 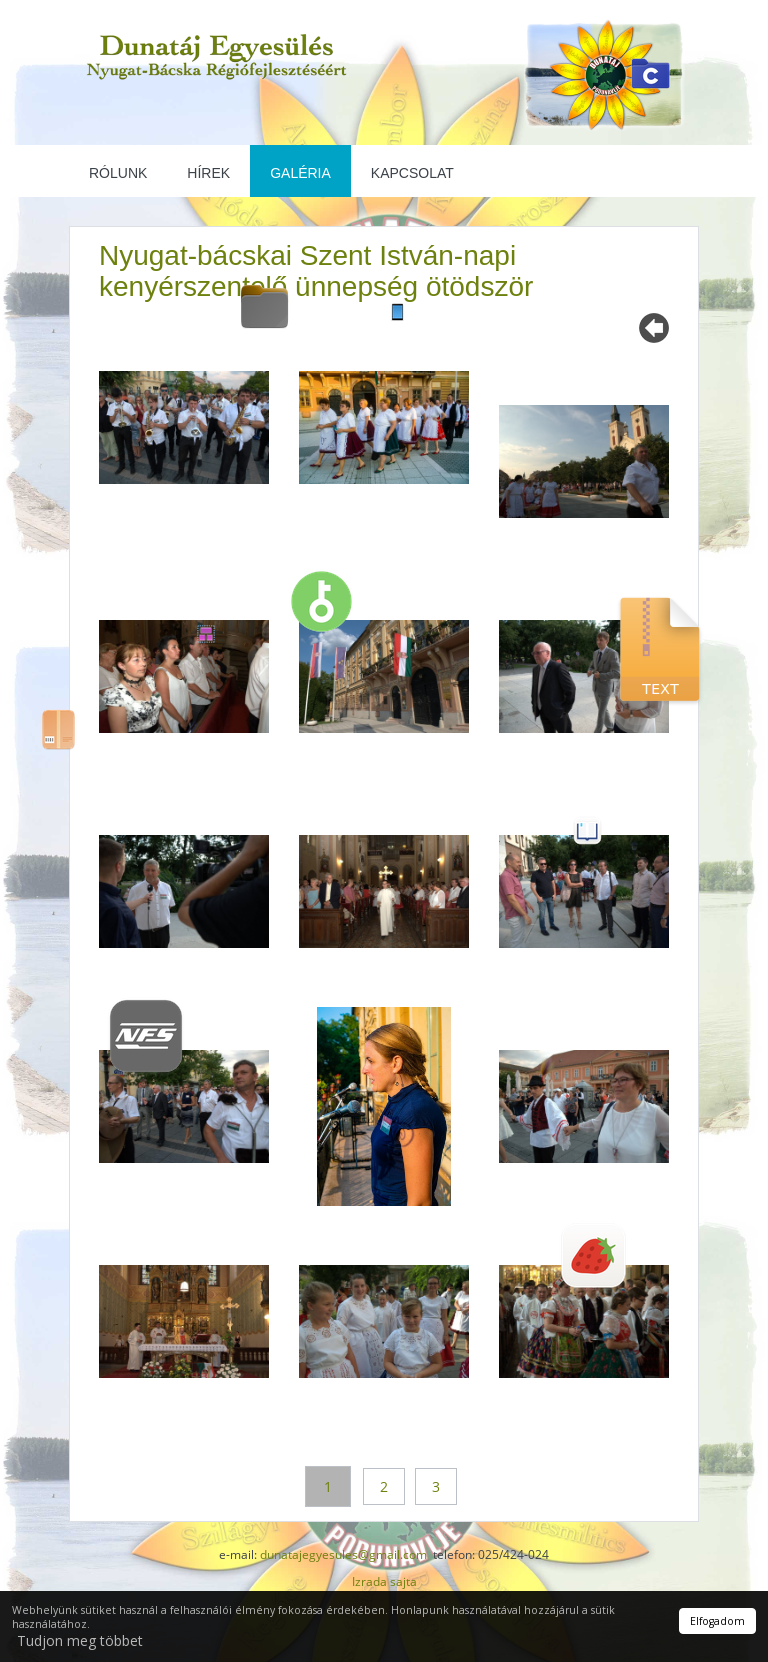 I want to click on open folder to view contents, so click(x=264, y=306).